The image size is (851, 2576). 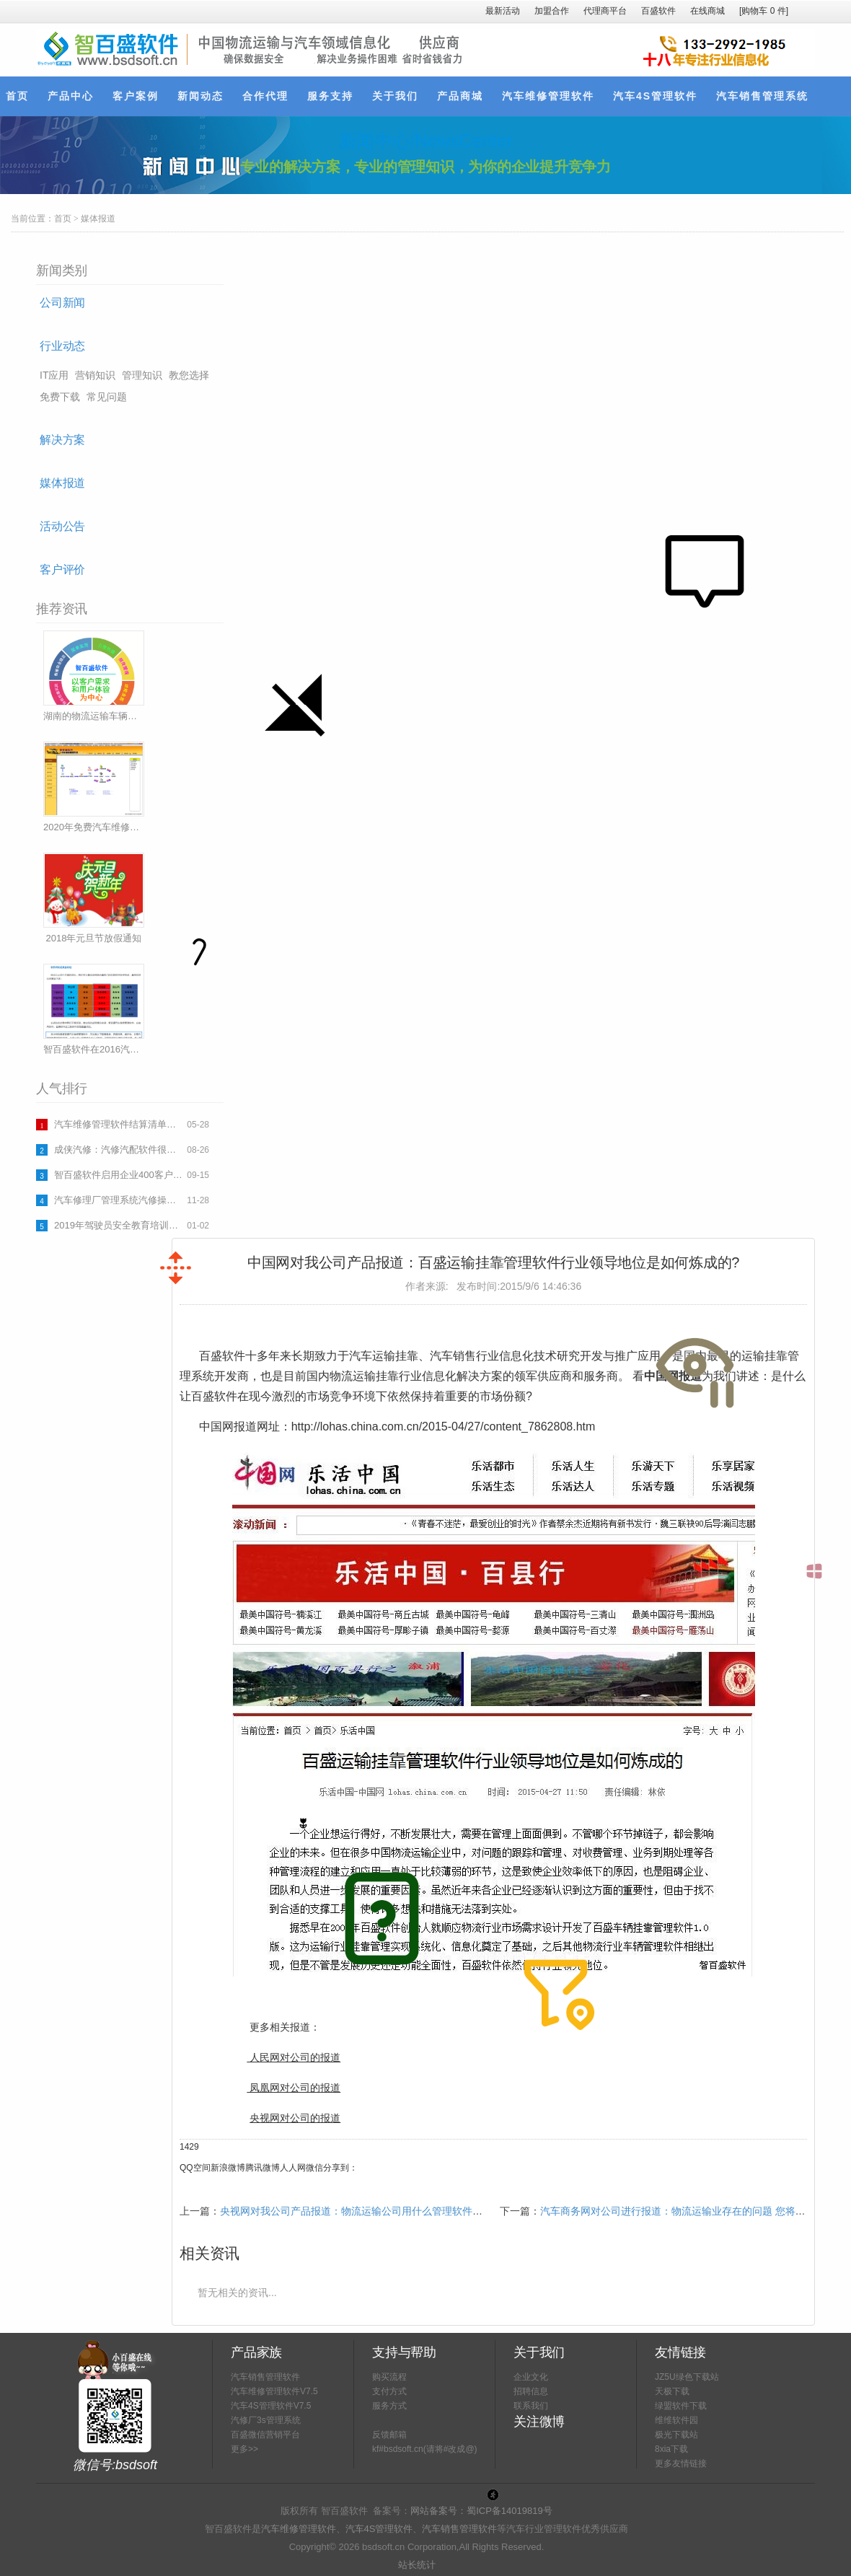 I want to click on indicates no cellular signal or network connection, so click(x=296, y=705).